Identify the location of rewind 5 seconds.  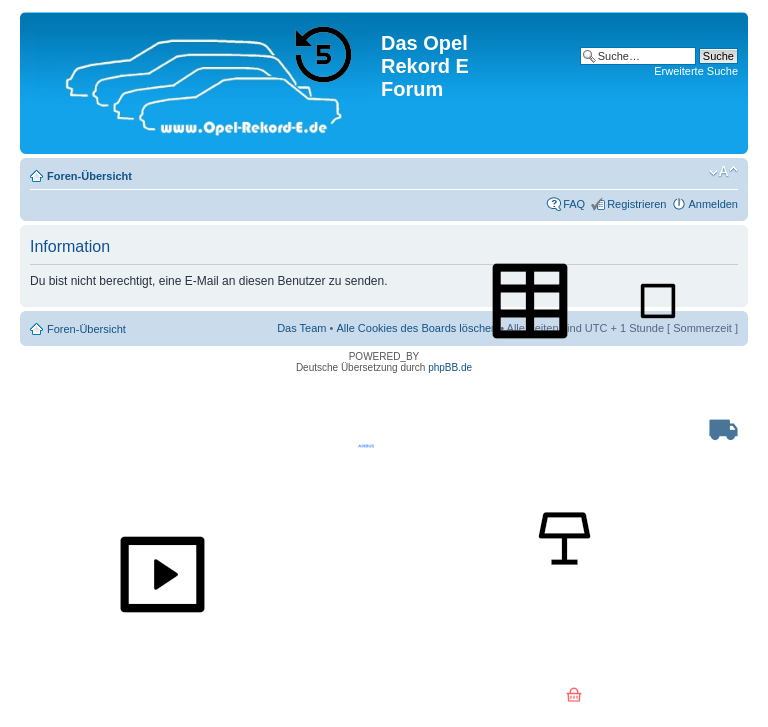
(323, 54).